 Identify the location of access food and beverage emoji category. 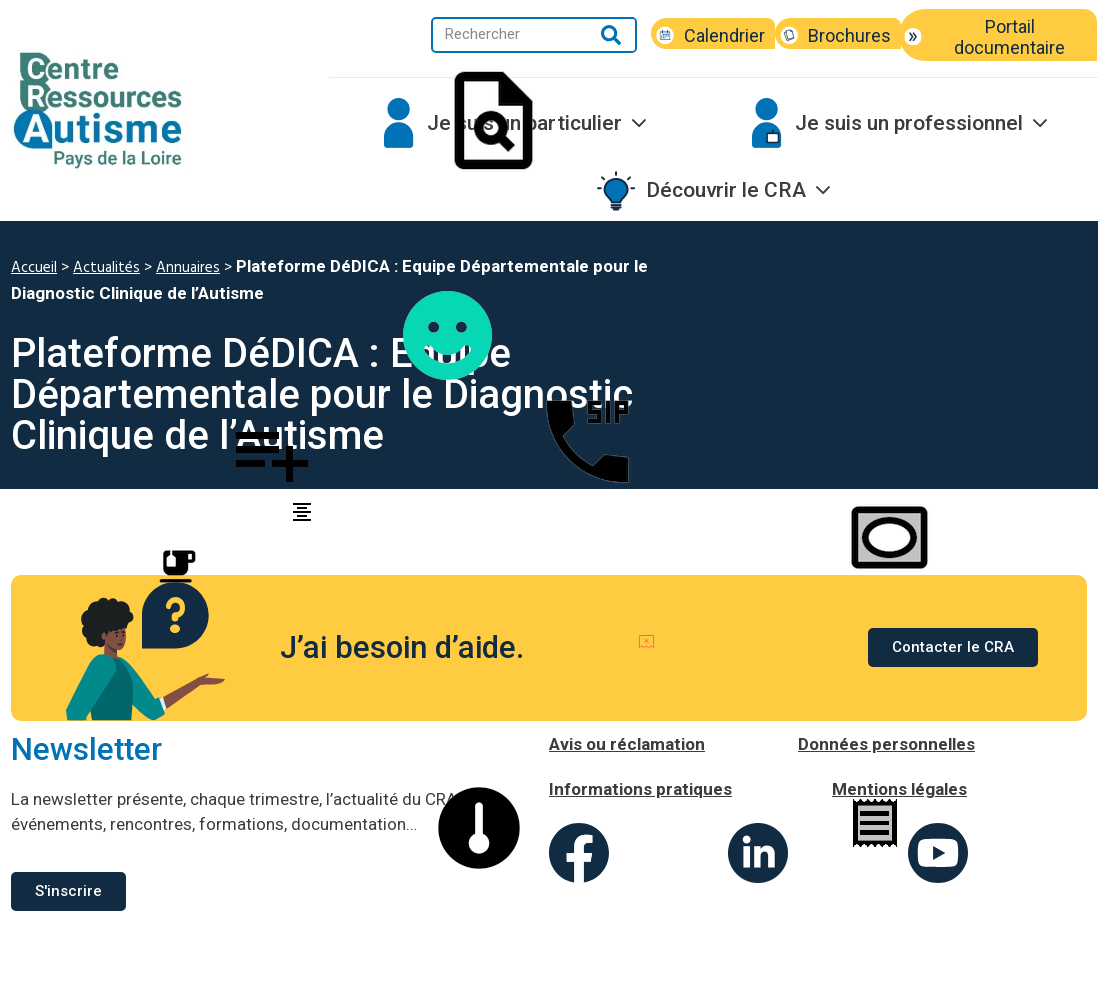
(177, 566).